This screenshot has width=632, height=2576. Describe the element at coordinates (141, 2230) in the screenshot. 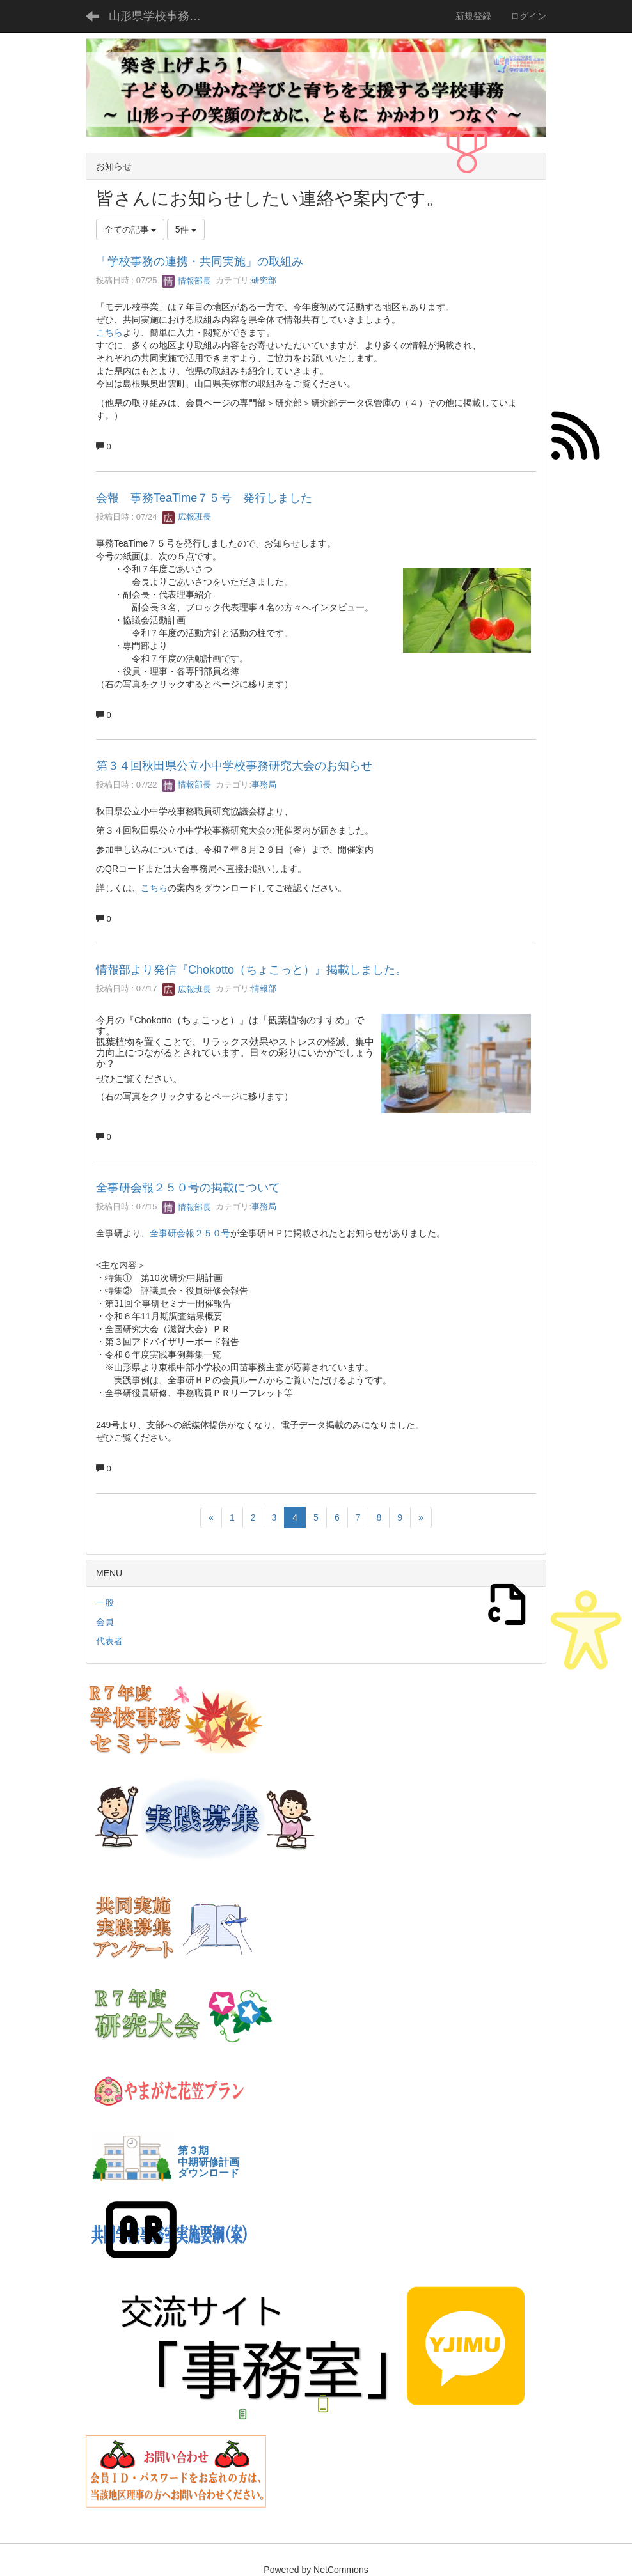

I see `indicates augmented reality feature available` at that location.